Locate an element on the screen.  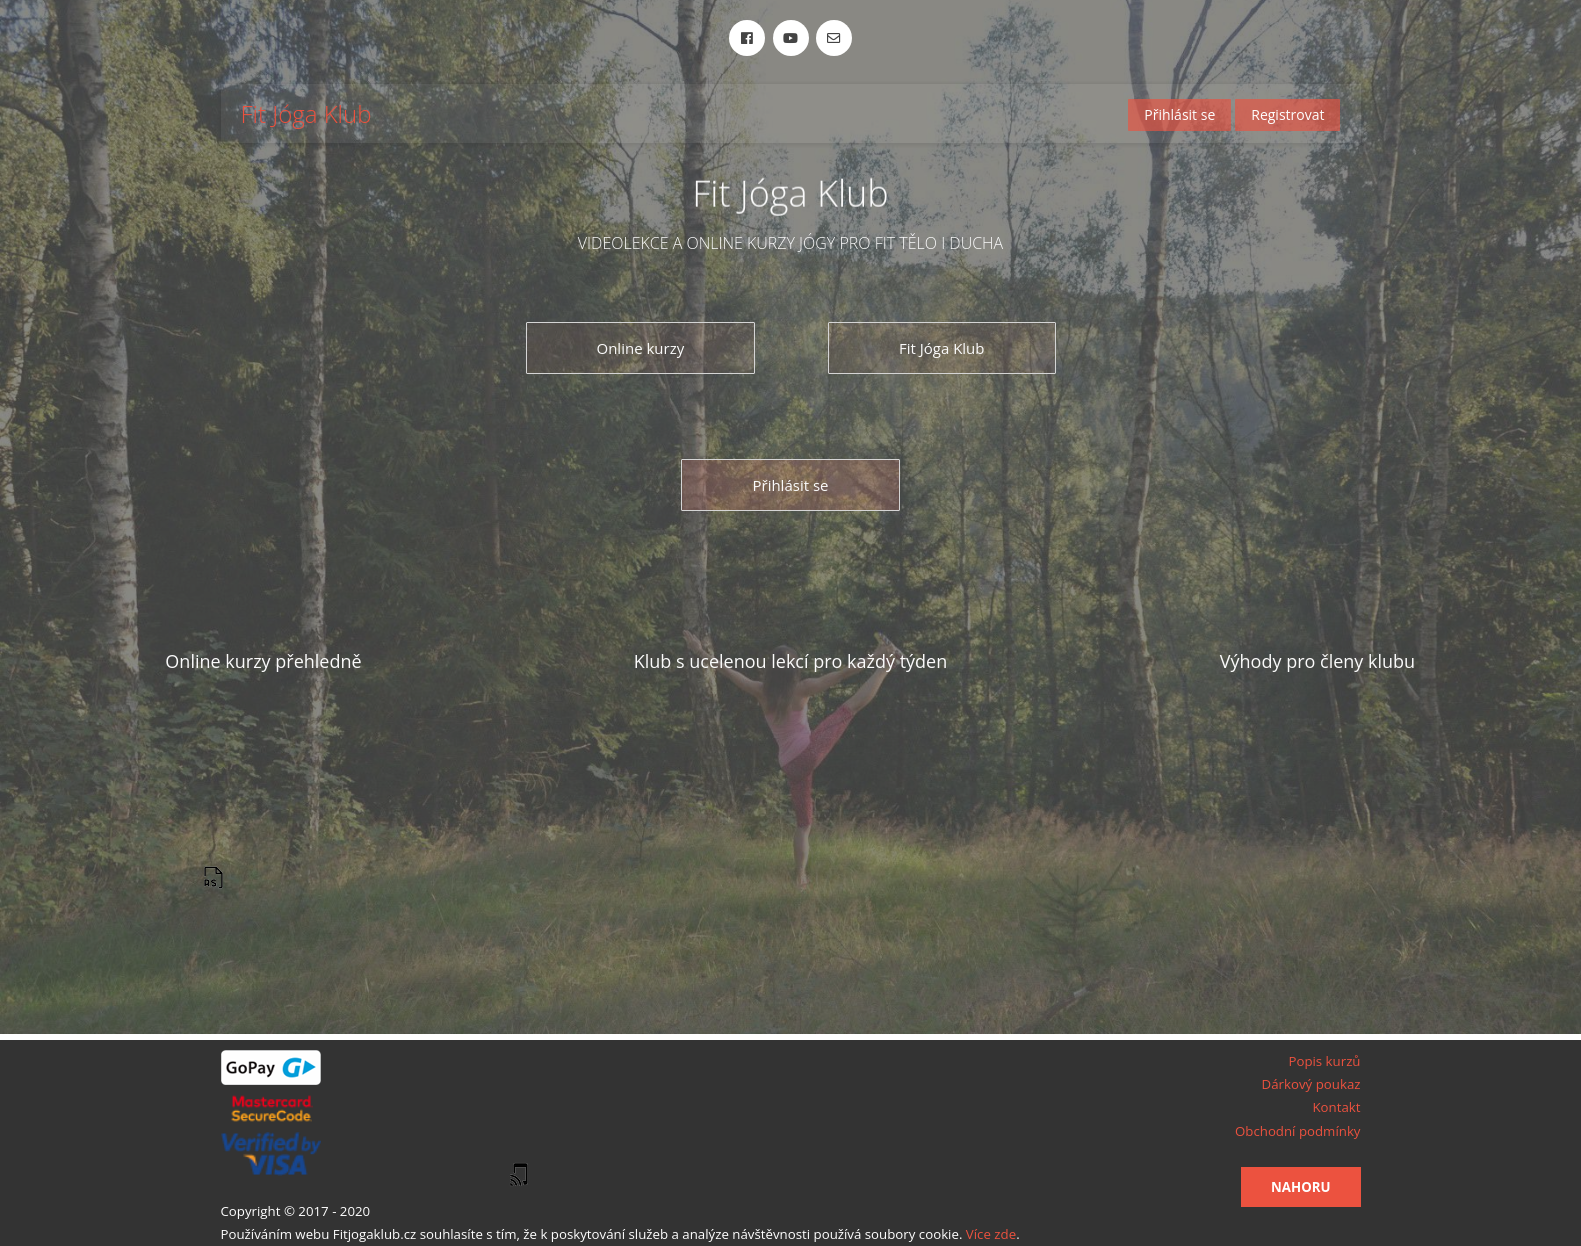
tap to connect device wirelessly is located at coordinates (520, 1174).